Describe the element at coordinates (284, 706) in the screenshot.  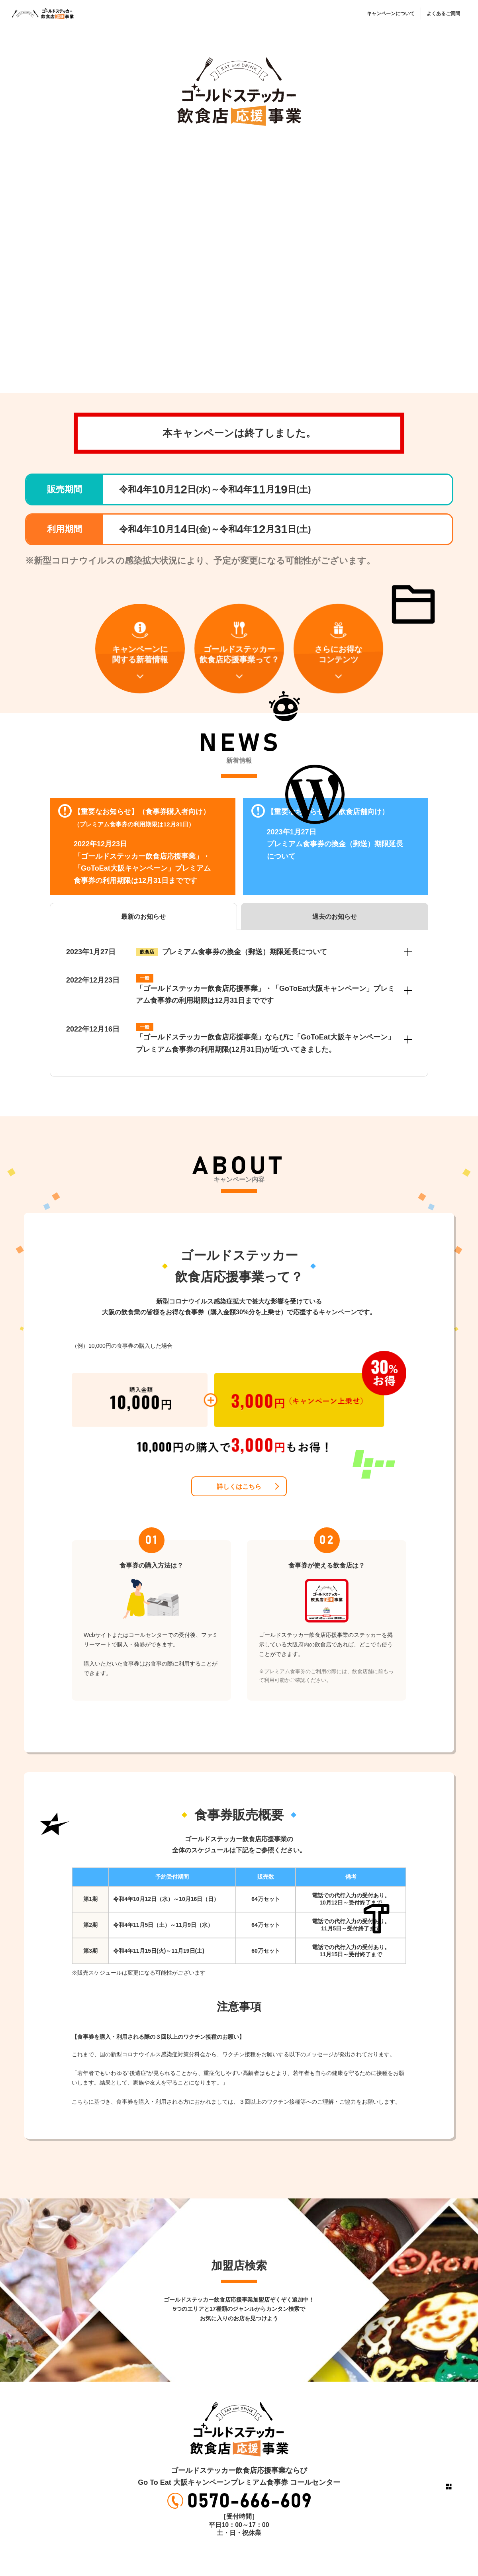
I see `visit freepik website` at that location.